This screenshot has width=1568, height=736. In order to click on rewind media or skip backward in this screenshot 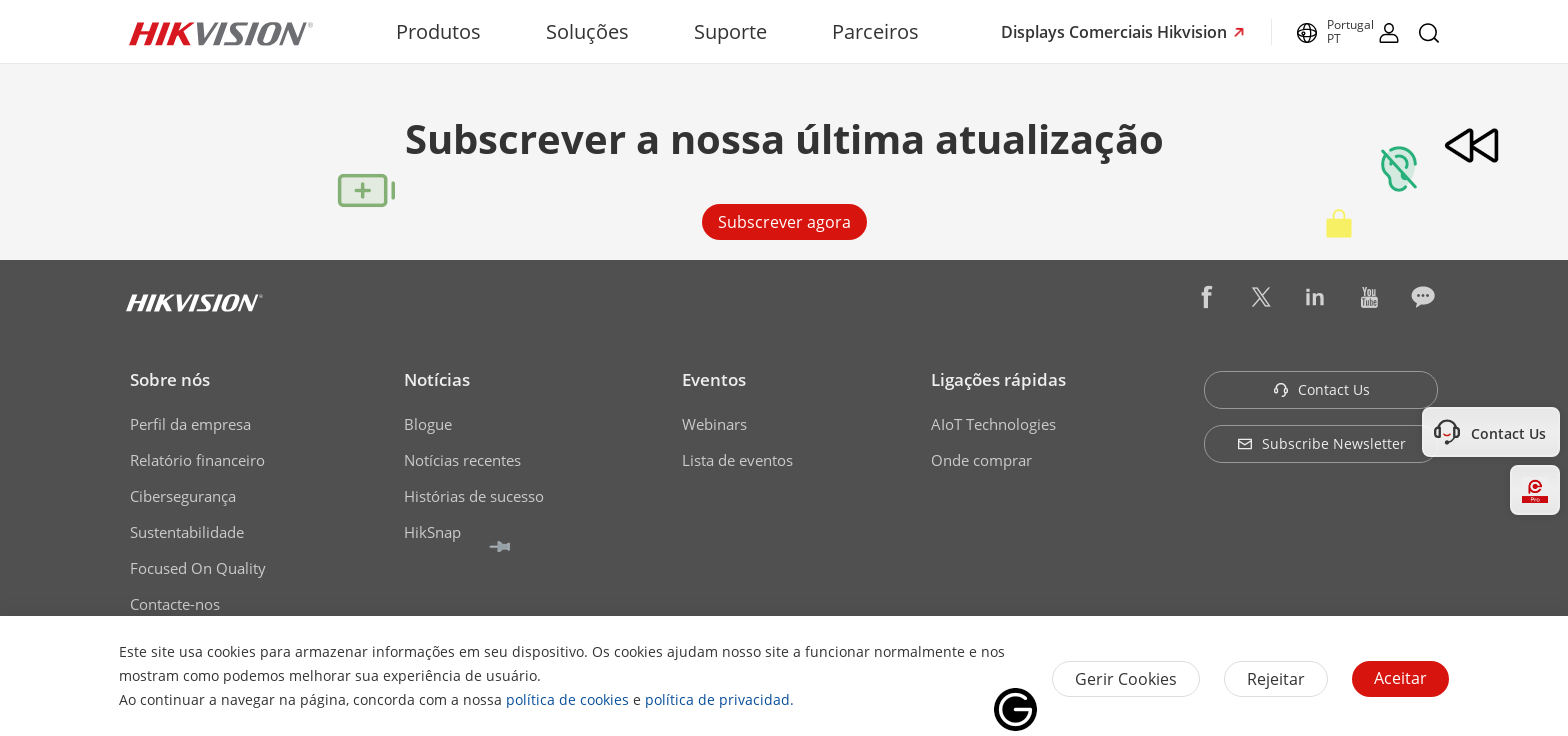, I will do `click(1473, 145)`.